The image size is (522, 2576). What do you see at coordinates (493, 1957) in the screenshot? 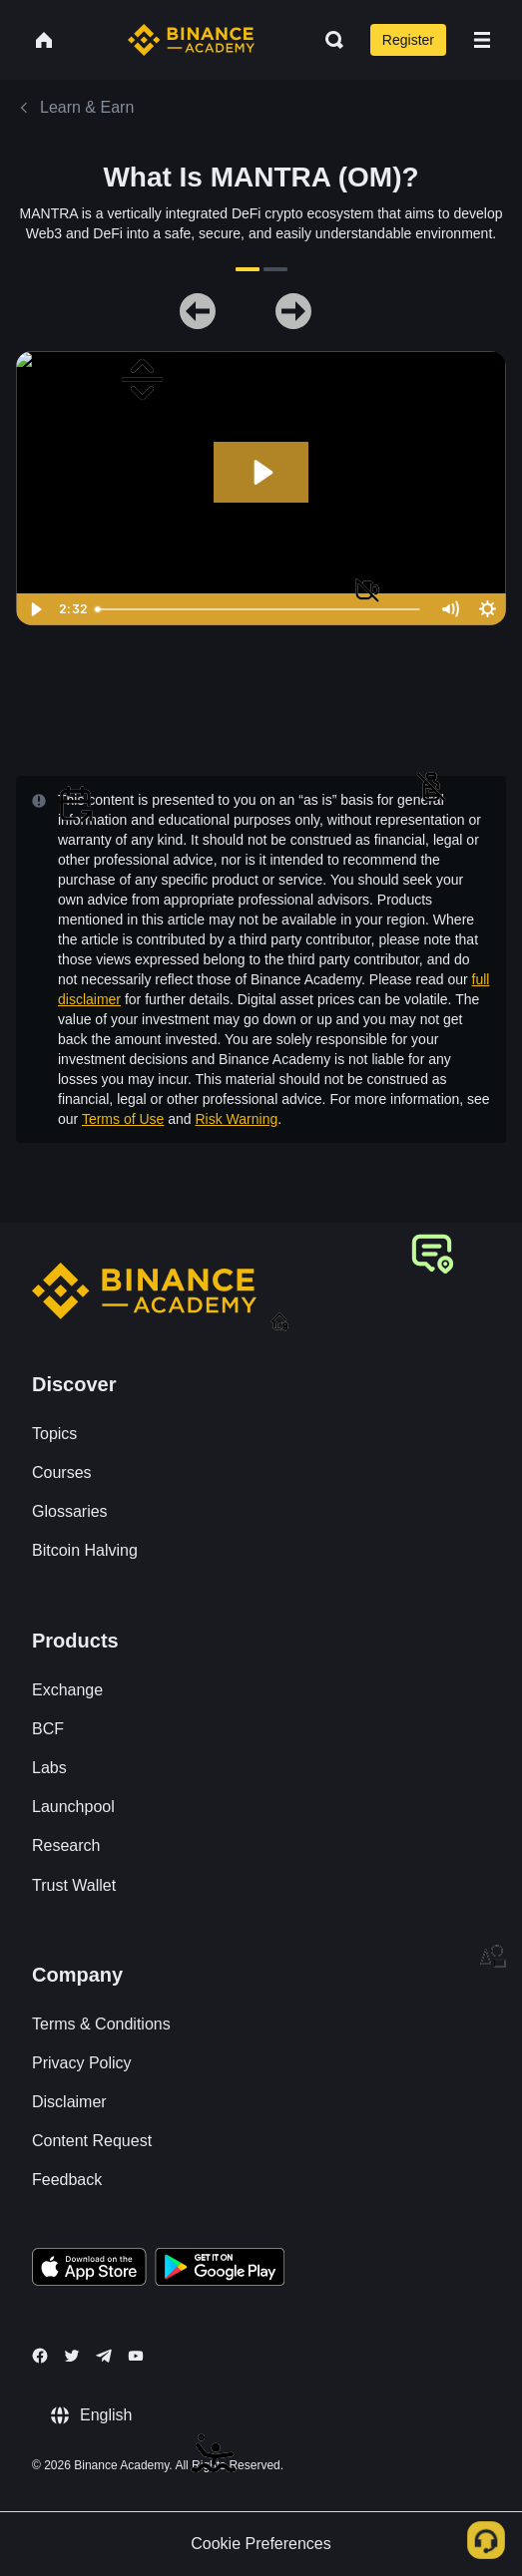
I see `access shape tools or drawing options` at bounding box center [493, 1957].